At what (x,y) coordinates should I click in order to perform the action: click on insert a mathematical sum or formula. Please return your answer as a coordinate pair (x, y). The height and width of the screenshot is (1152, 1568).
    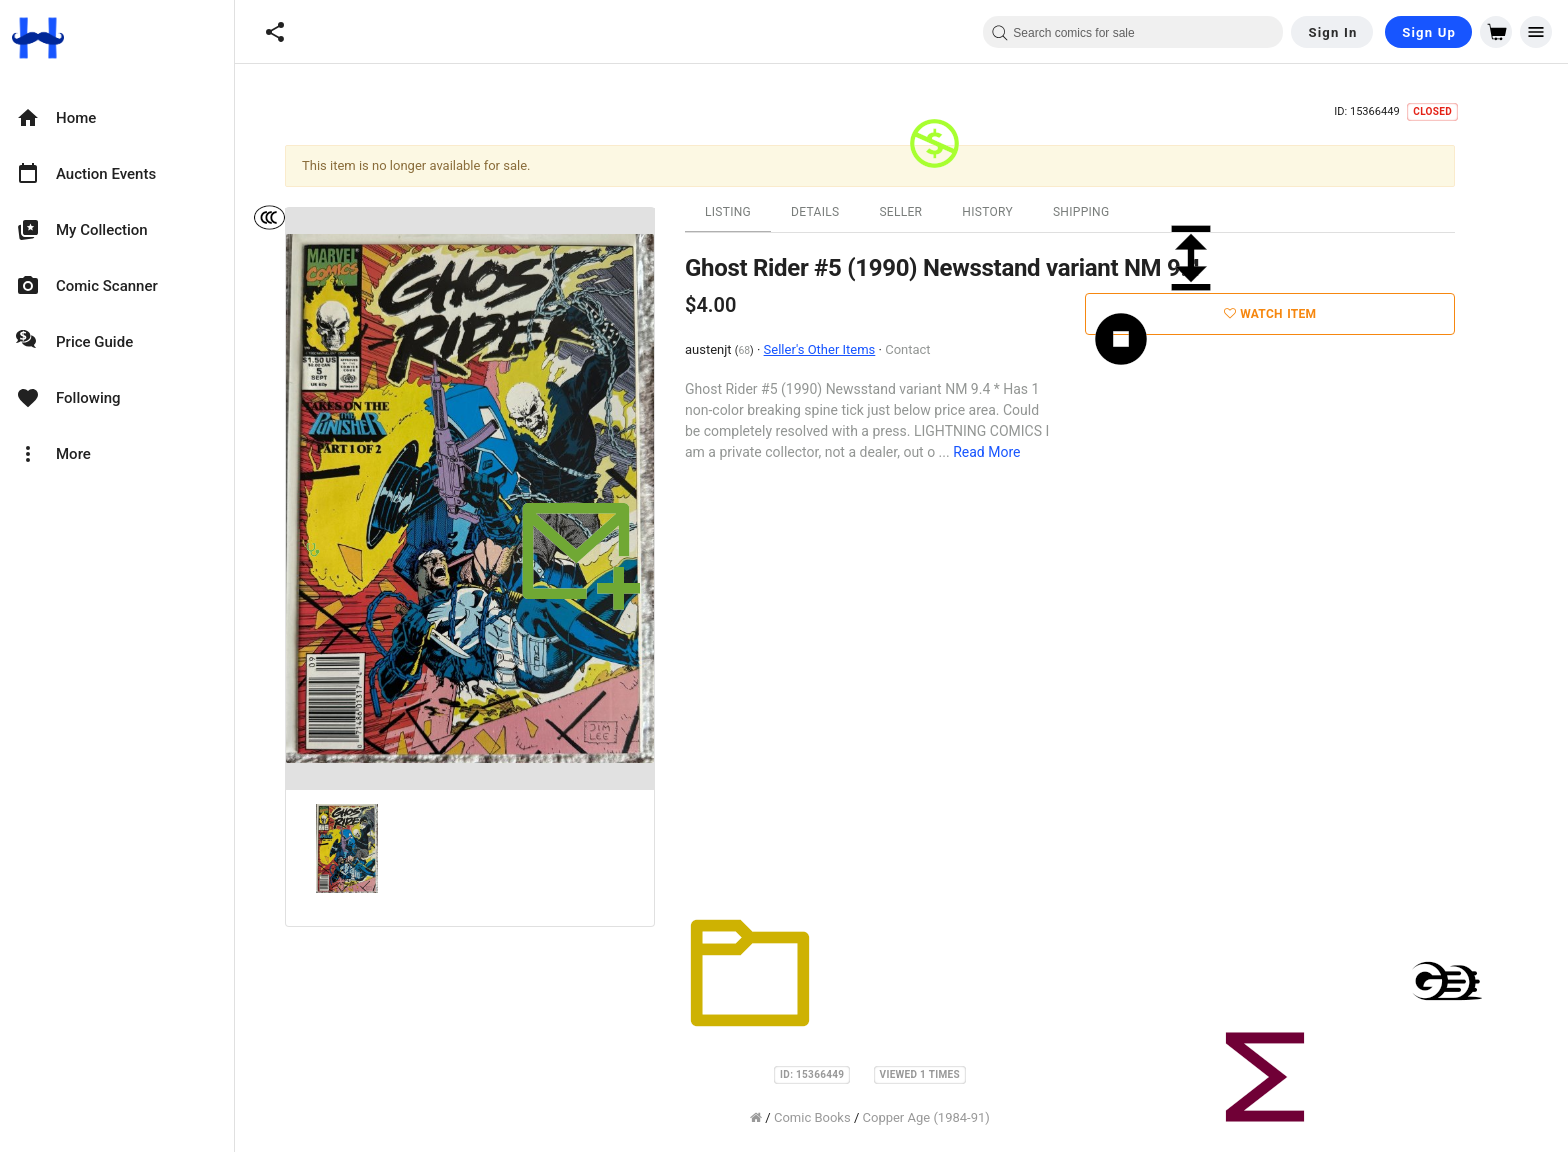
    Looking at the image, I should click on (1265, 1077).